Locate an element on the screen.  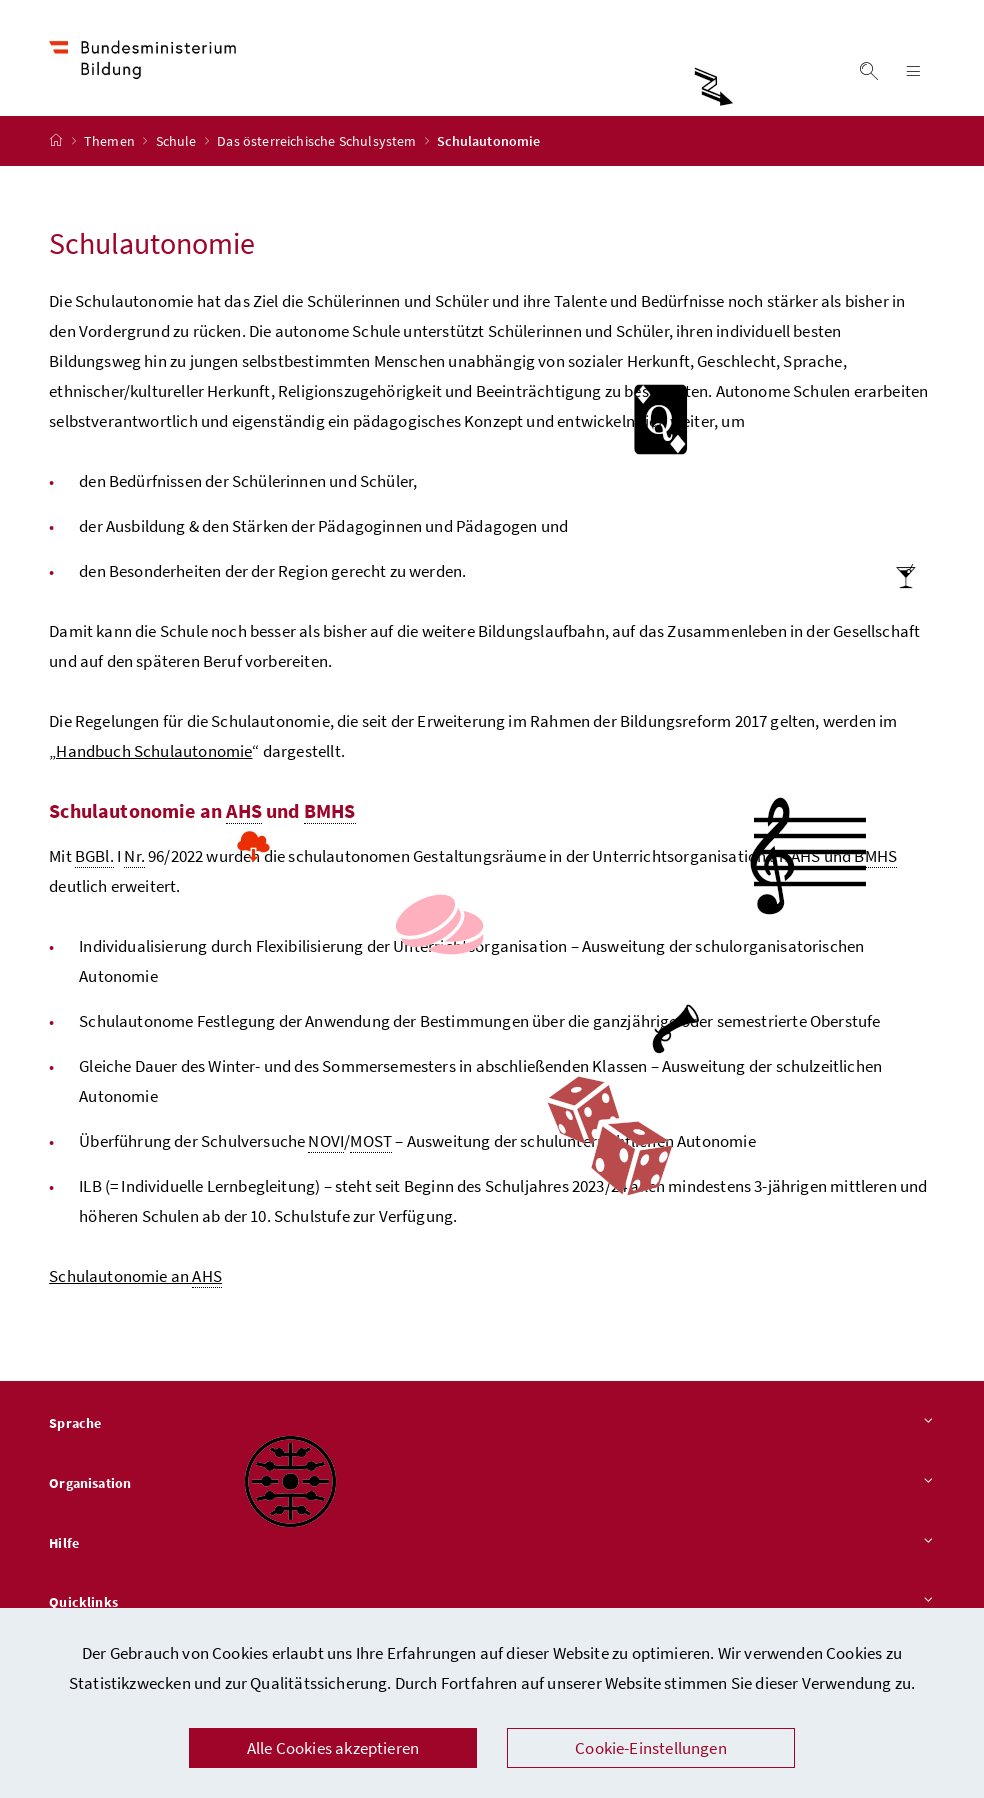
access bar or cocktail menu is located at coordinates (906, 576).